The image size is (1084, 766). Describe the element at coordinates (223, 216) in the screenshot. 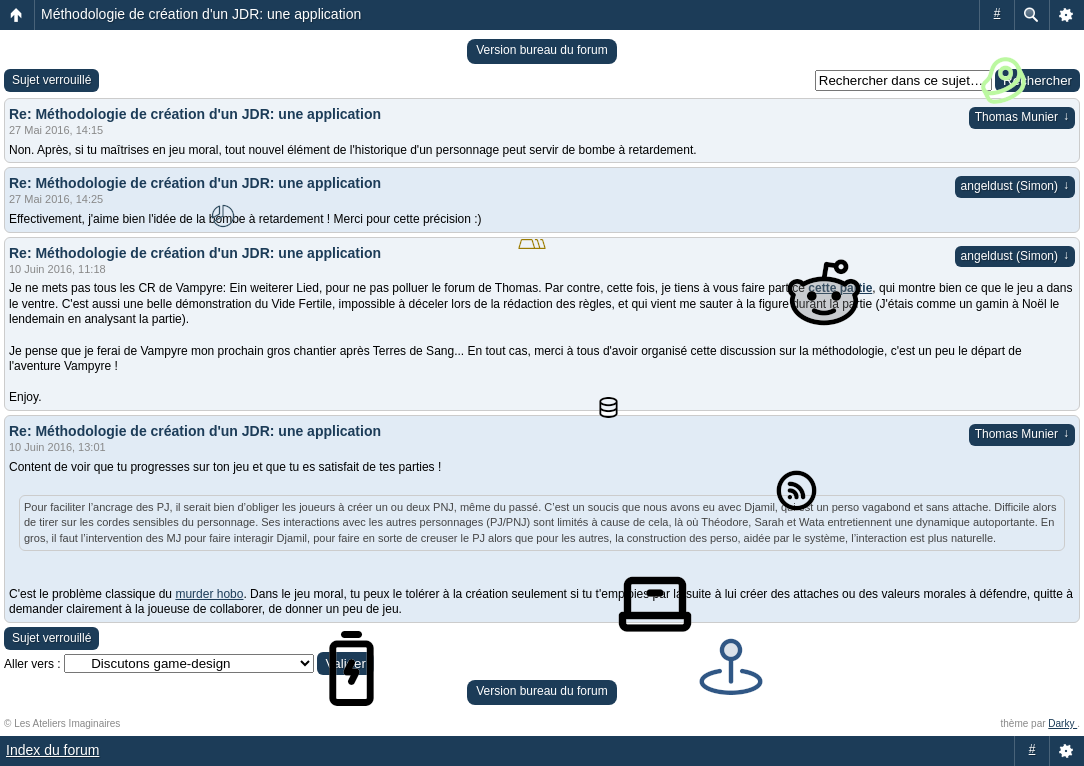

I see `view analytics or statistics breakdown` at that location.